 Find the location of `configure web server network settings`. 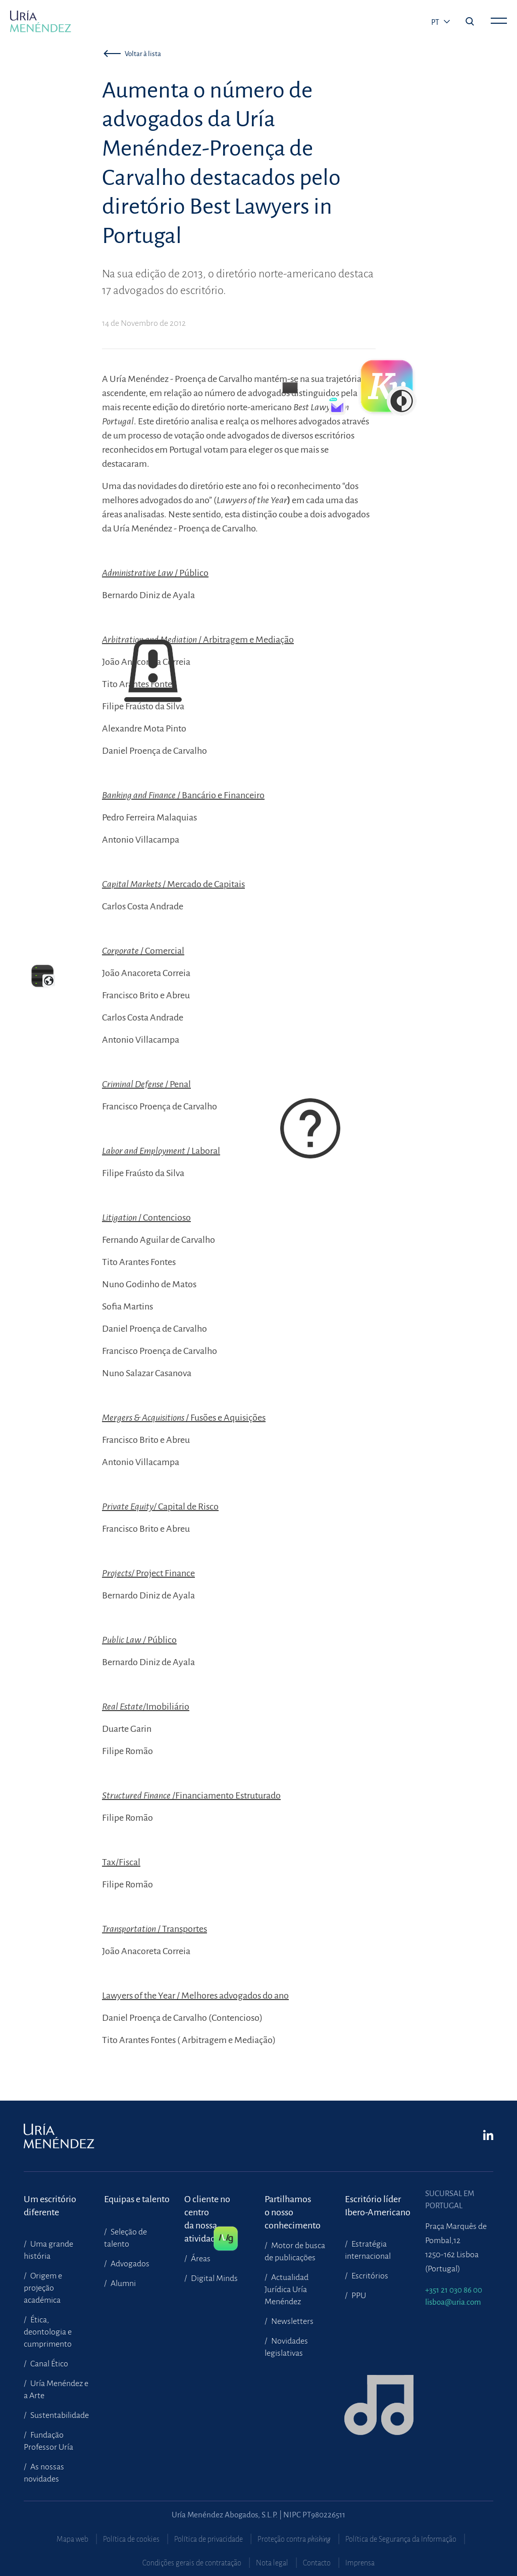

configure web server network settings is located at coordinates (42, 976).